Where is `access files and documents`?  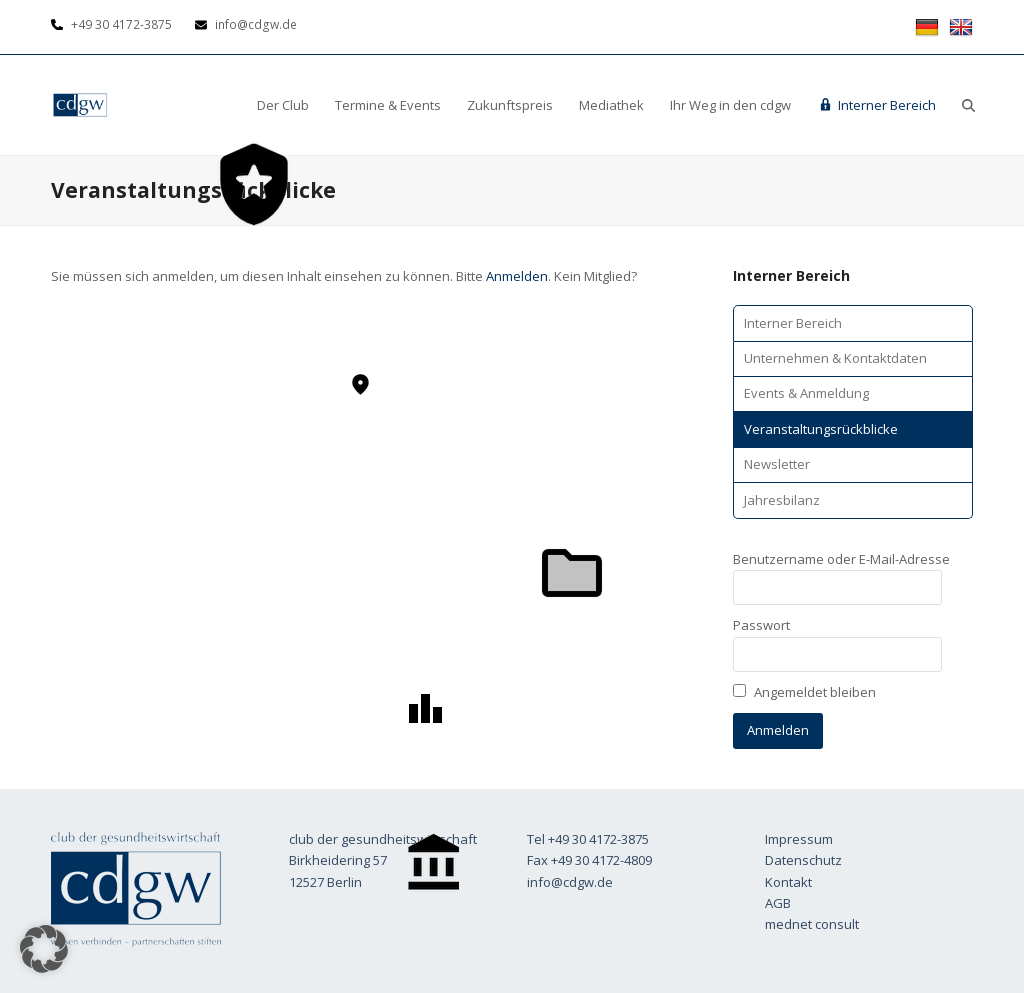 access files and documents is located at coordinates (572, 573).